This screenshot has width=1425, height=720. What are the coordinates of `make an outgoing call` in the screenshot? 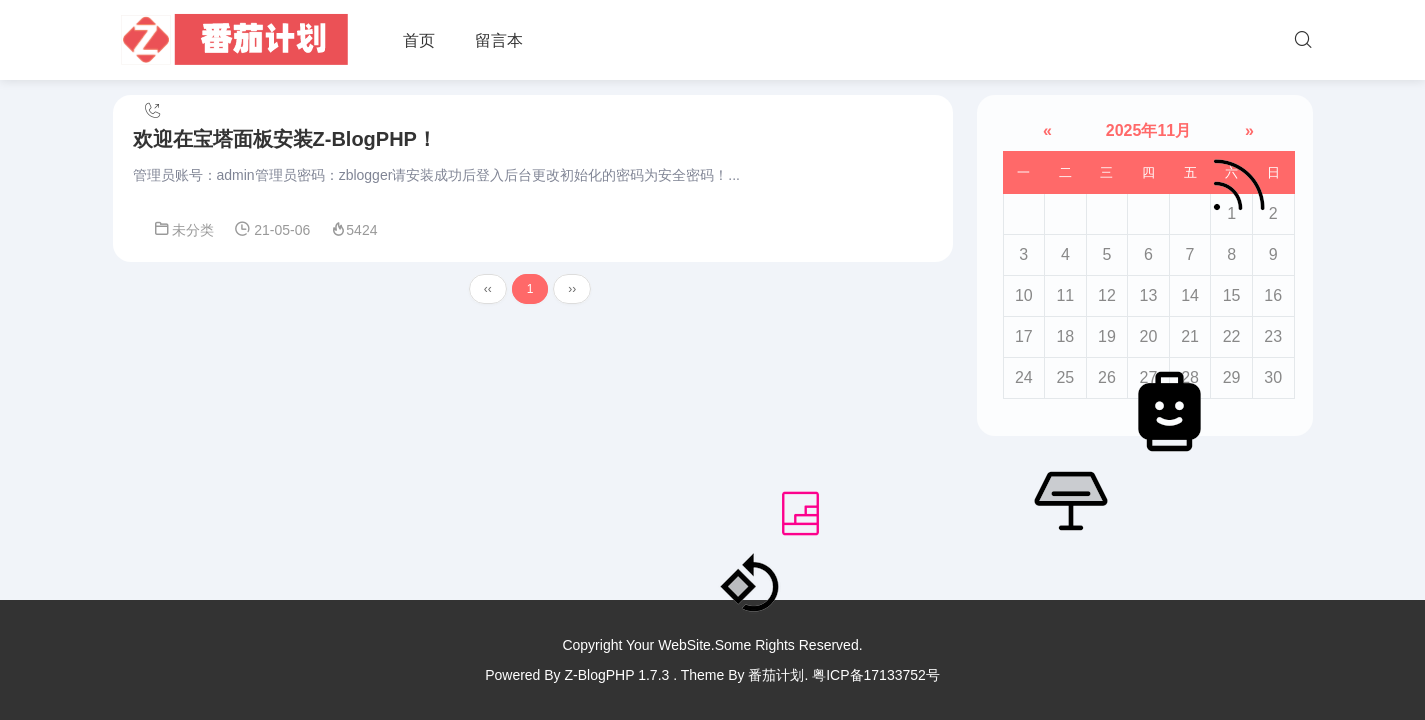 It's located at (153, 110).